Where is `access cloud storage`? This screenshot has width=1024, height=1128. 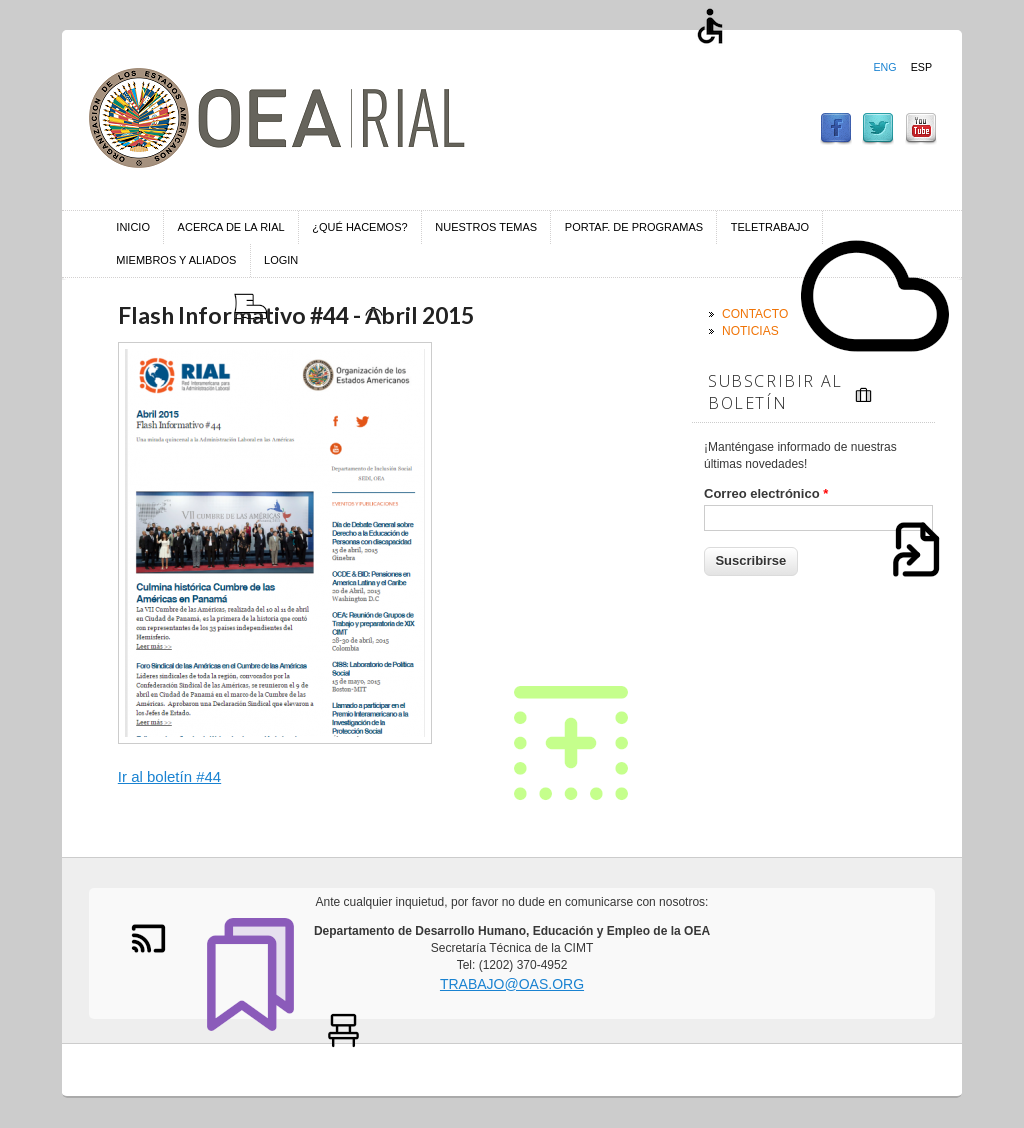
access cloud storage is located at coordinates (875, 296).